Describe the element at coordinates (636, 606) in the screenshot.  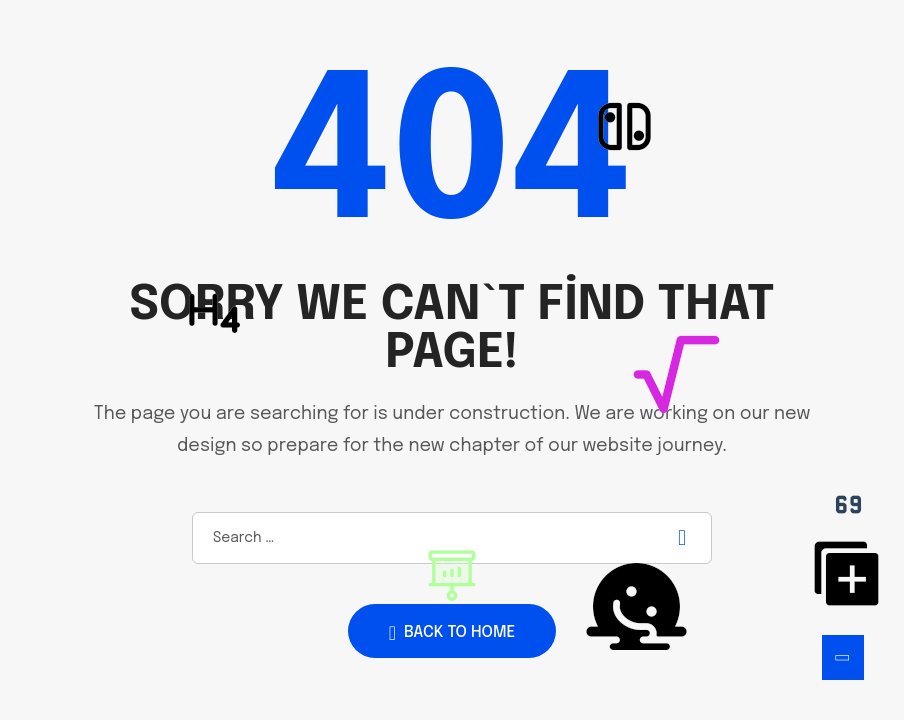
I see `indicates something is overwhelmed or struggling` at that location.